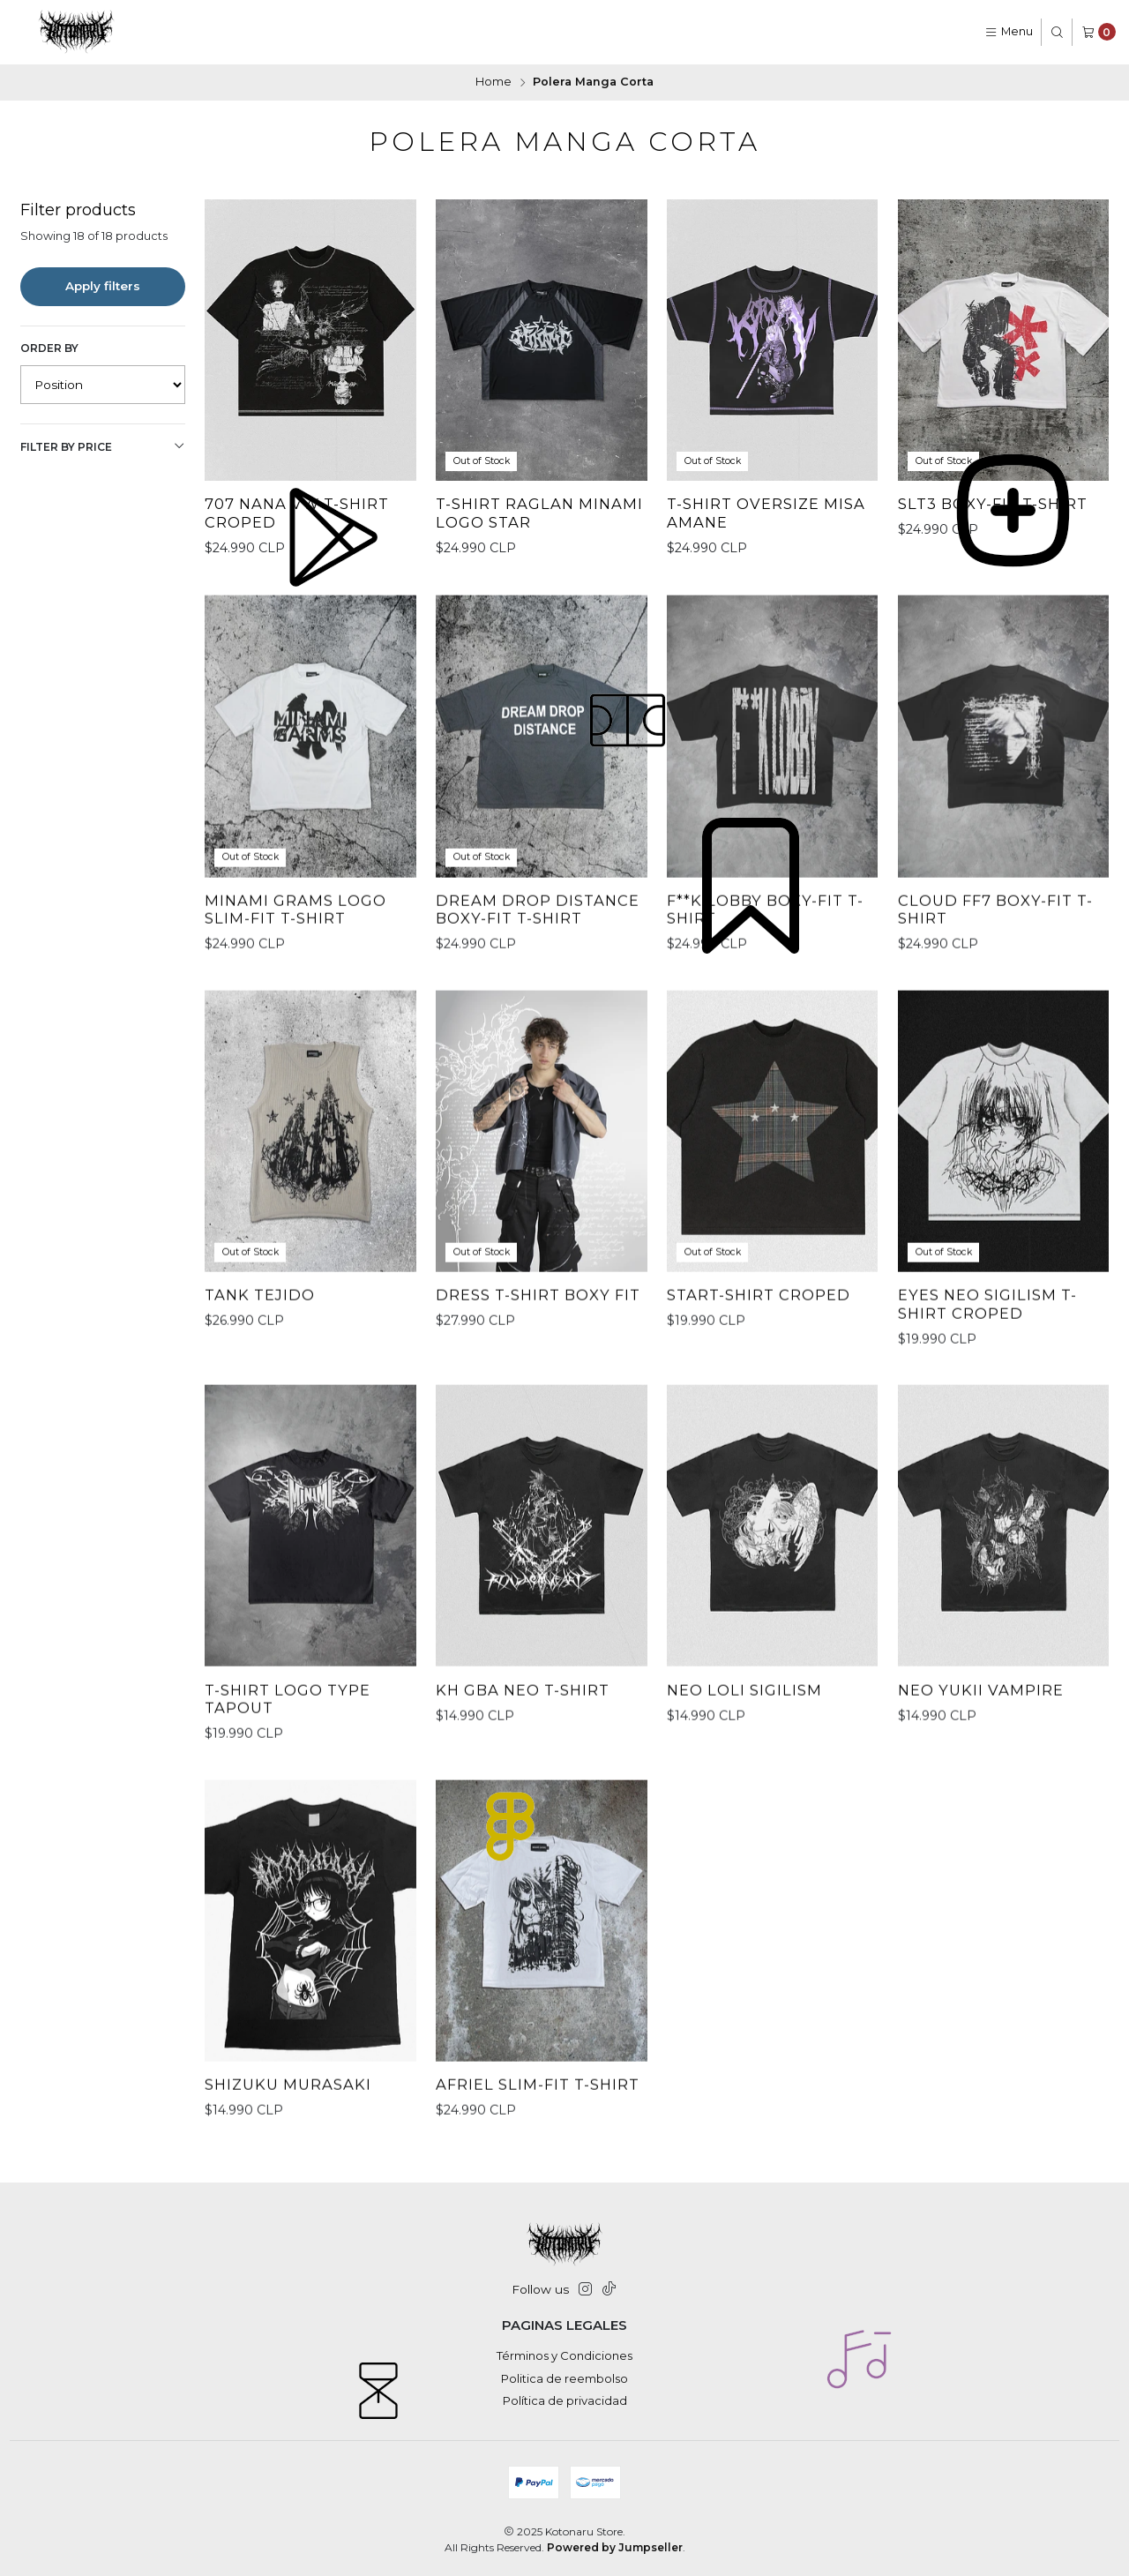 Image resolution: width=1129 pixels, height=2576 pixels. I want to click on add a new item, so click(1013, 510).